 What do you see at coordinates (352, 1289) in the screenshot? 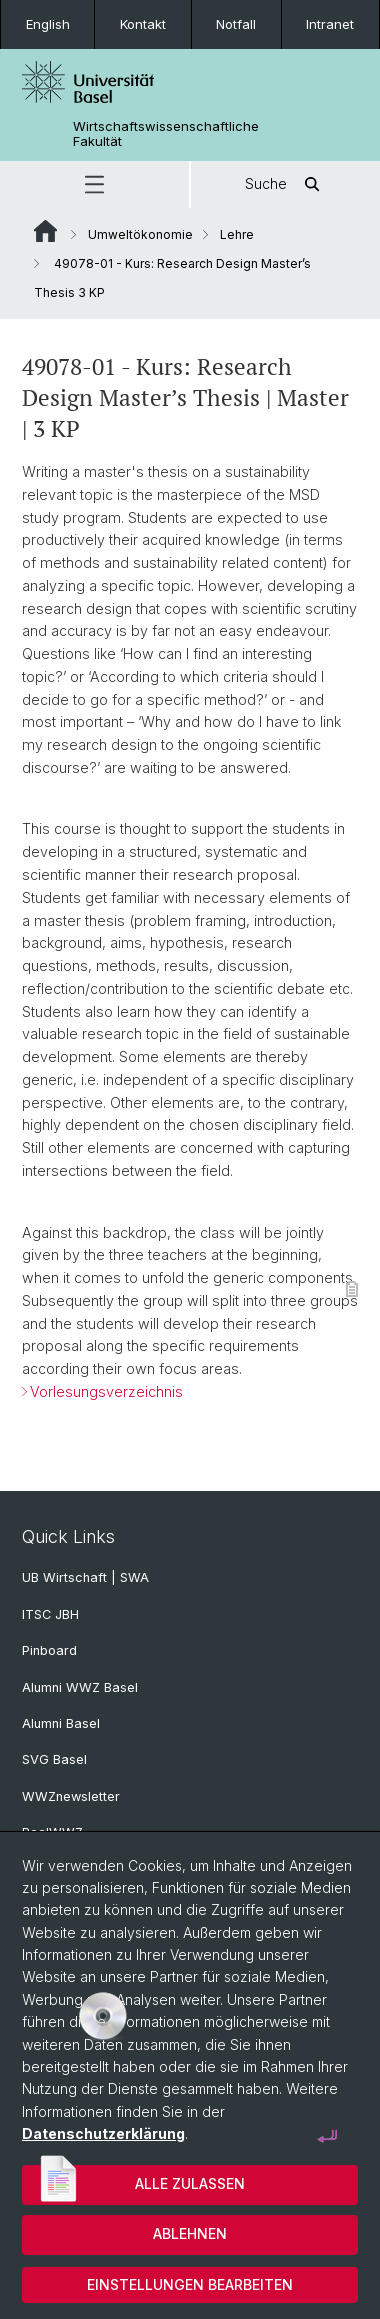
I see `indicates battery is fully charged` at bounding box center [352, 1289].